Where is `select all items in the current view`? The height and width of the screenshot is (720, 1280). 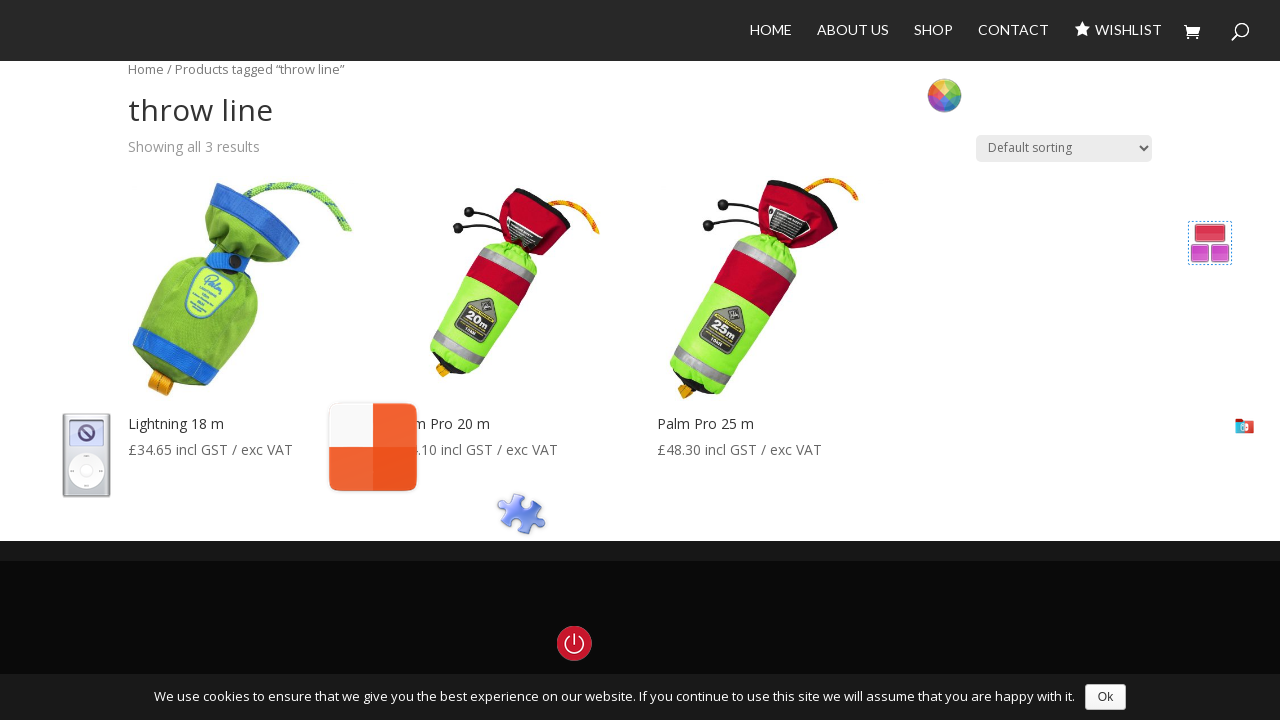 select all items in the current view is located at coordinates (1210, 243).